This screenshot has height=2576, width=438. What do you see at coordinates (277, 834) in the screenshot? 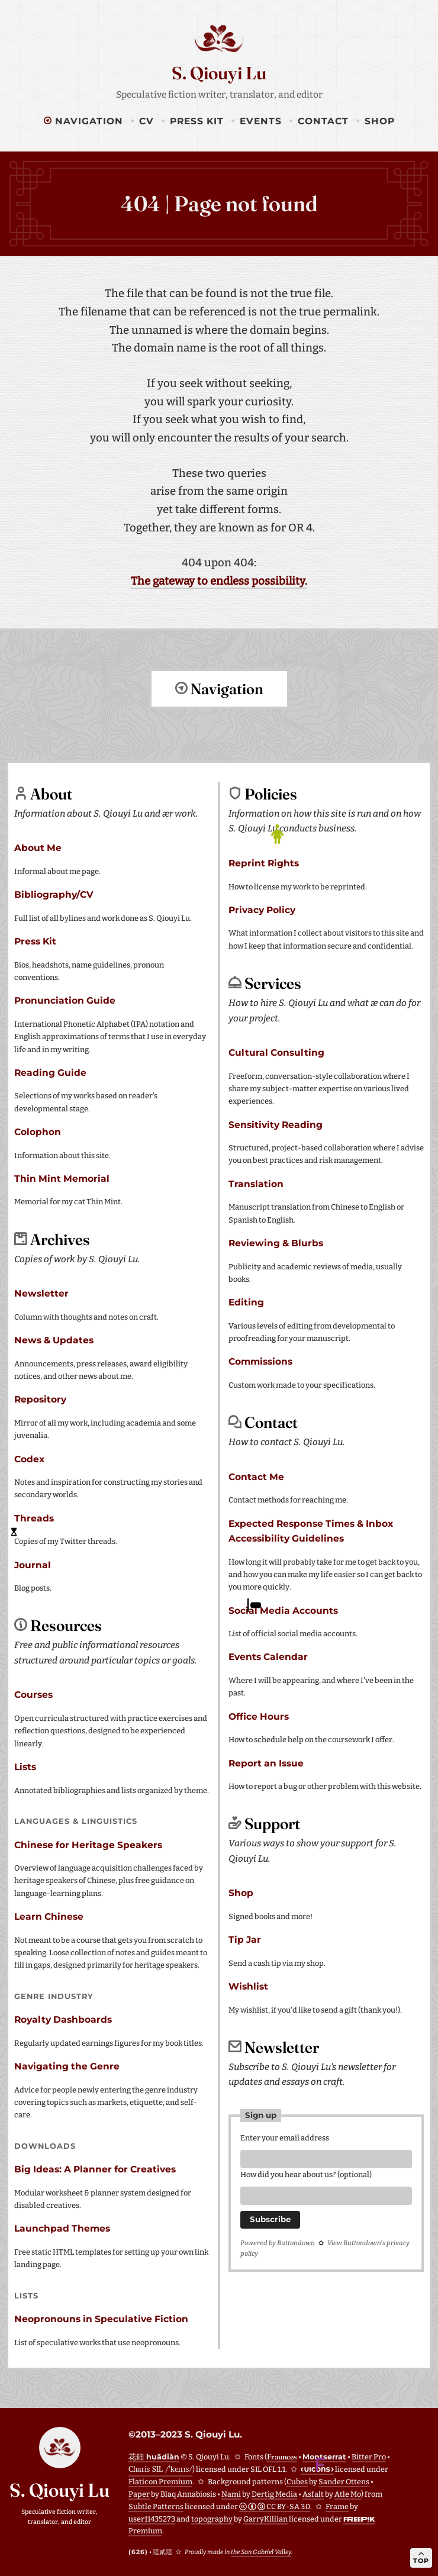
I see `women's restroom indicator` at bounding box center [277, 834].